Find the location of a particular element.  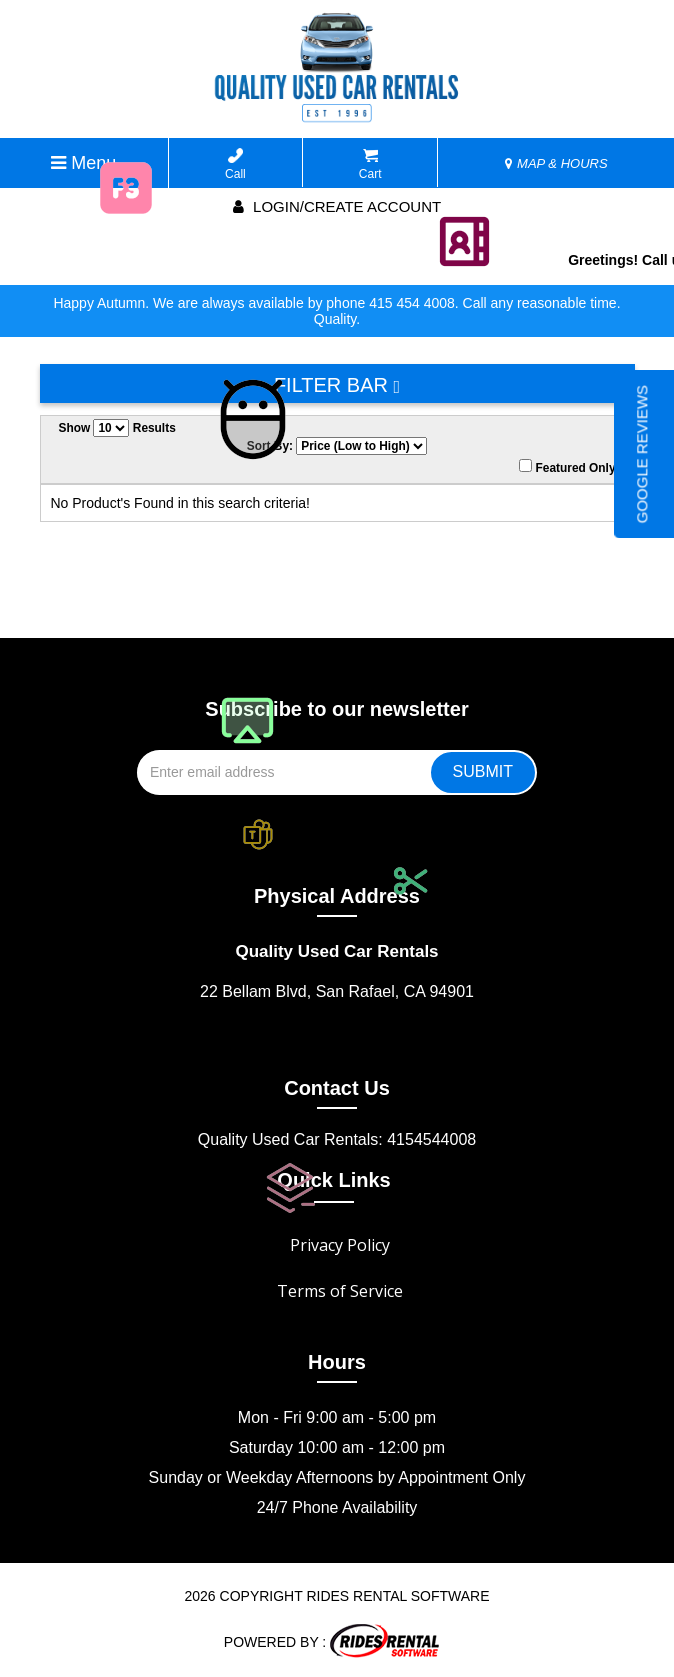

open your contacts or address book is located at coordinates (464, 241).